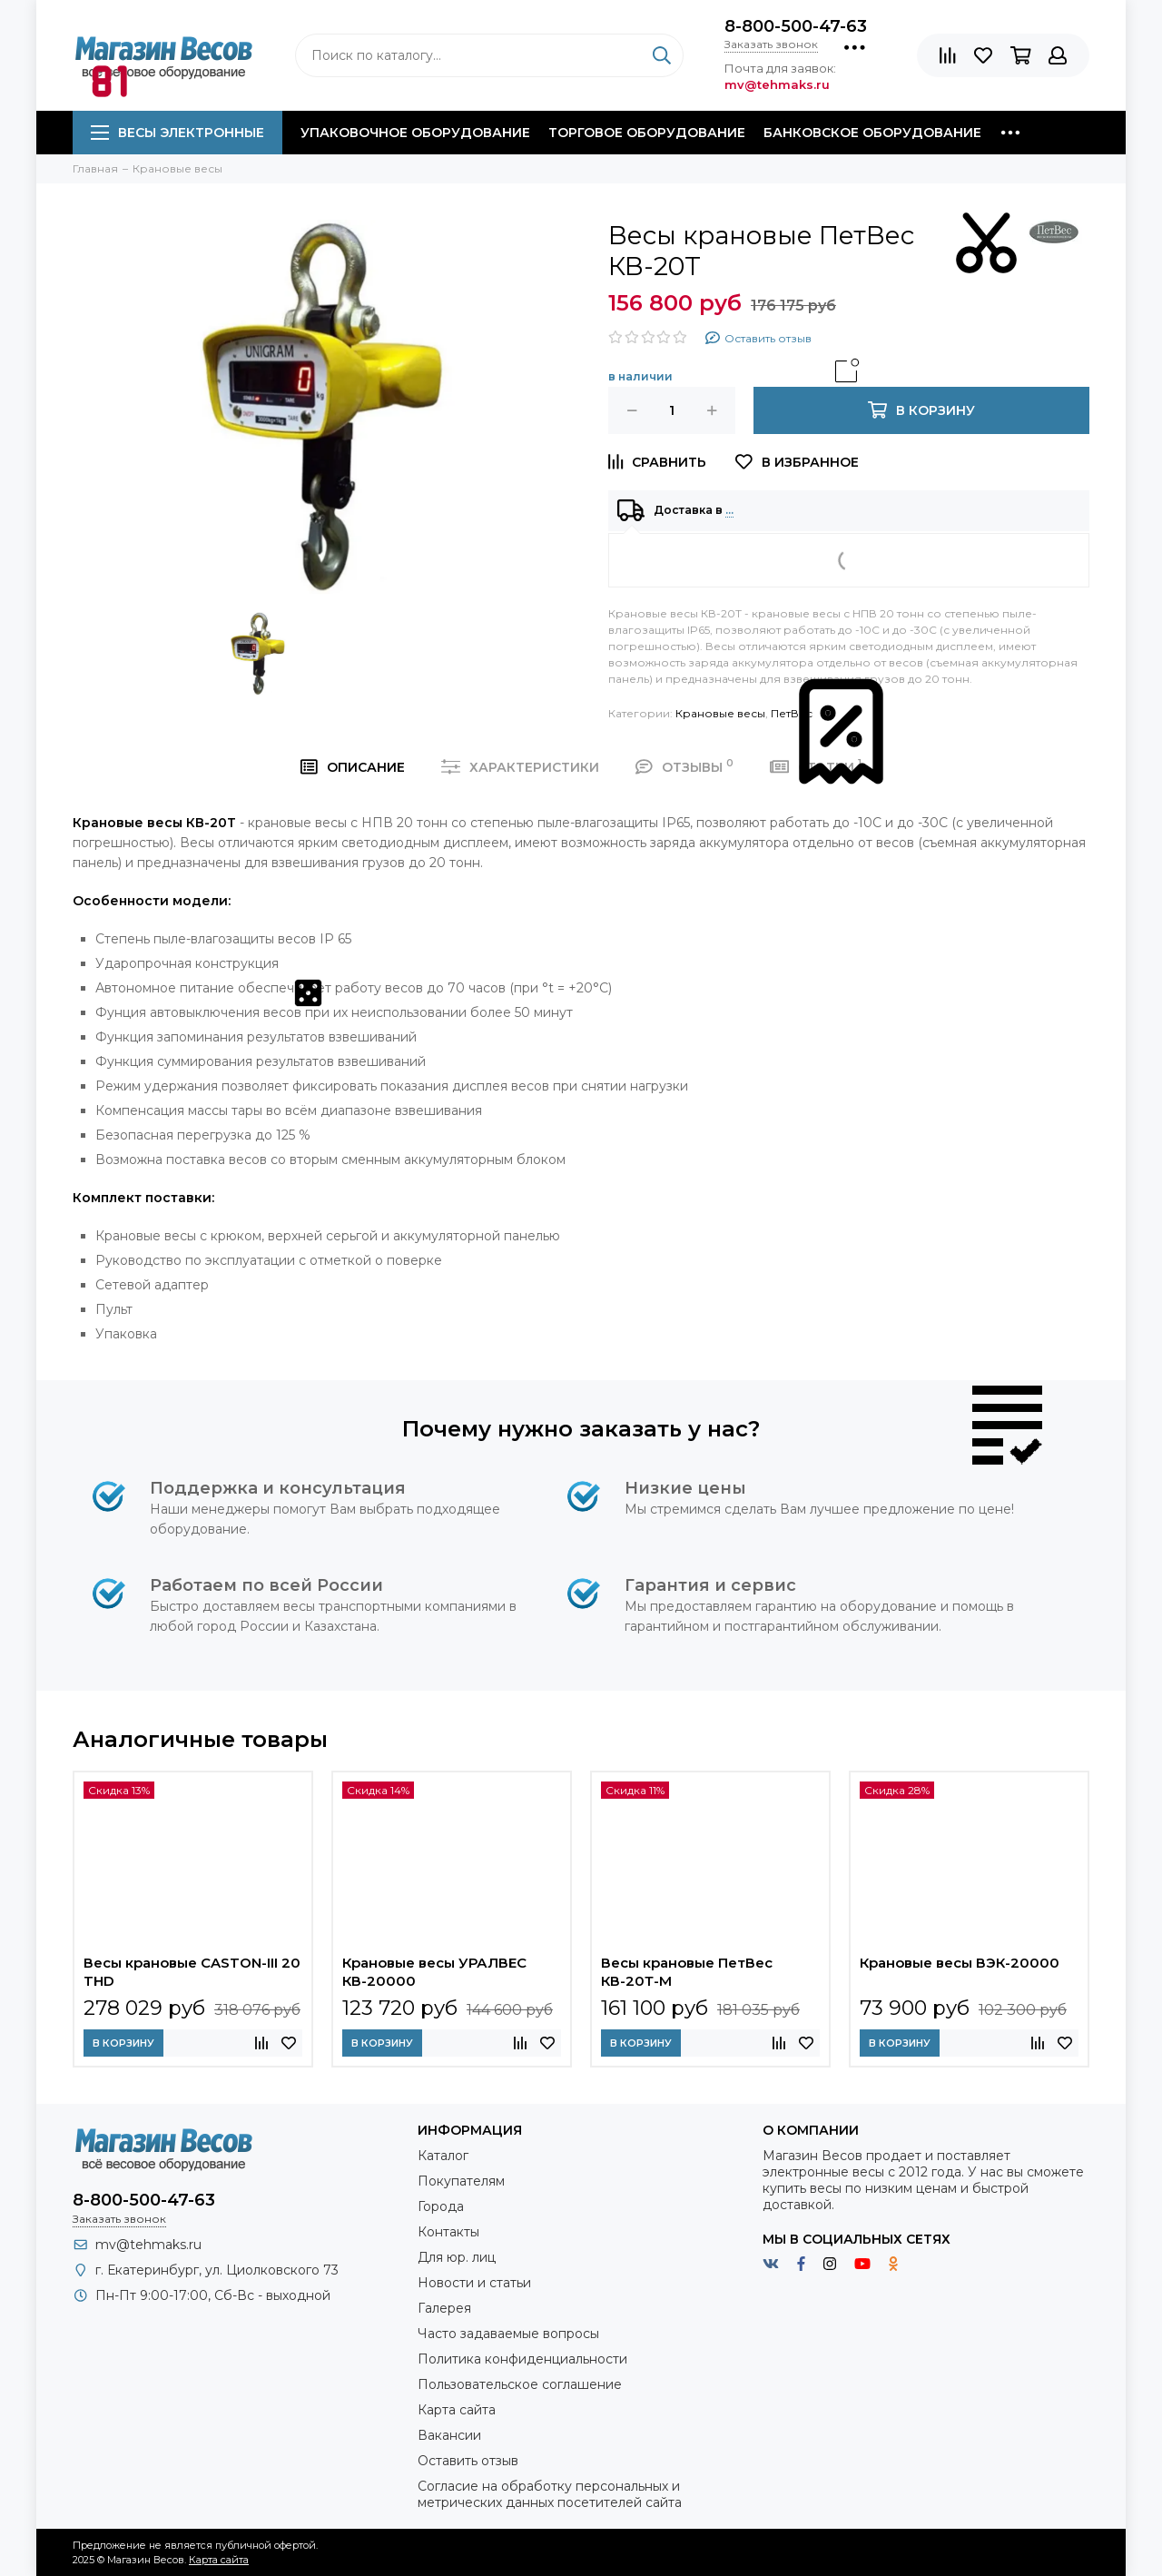 The image size is (1162, 2576). What do you see at coordinates (308, 992) in the screenshot?
I see `access casino or gambling games` at bounding box center [308, 992].